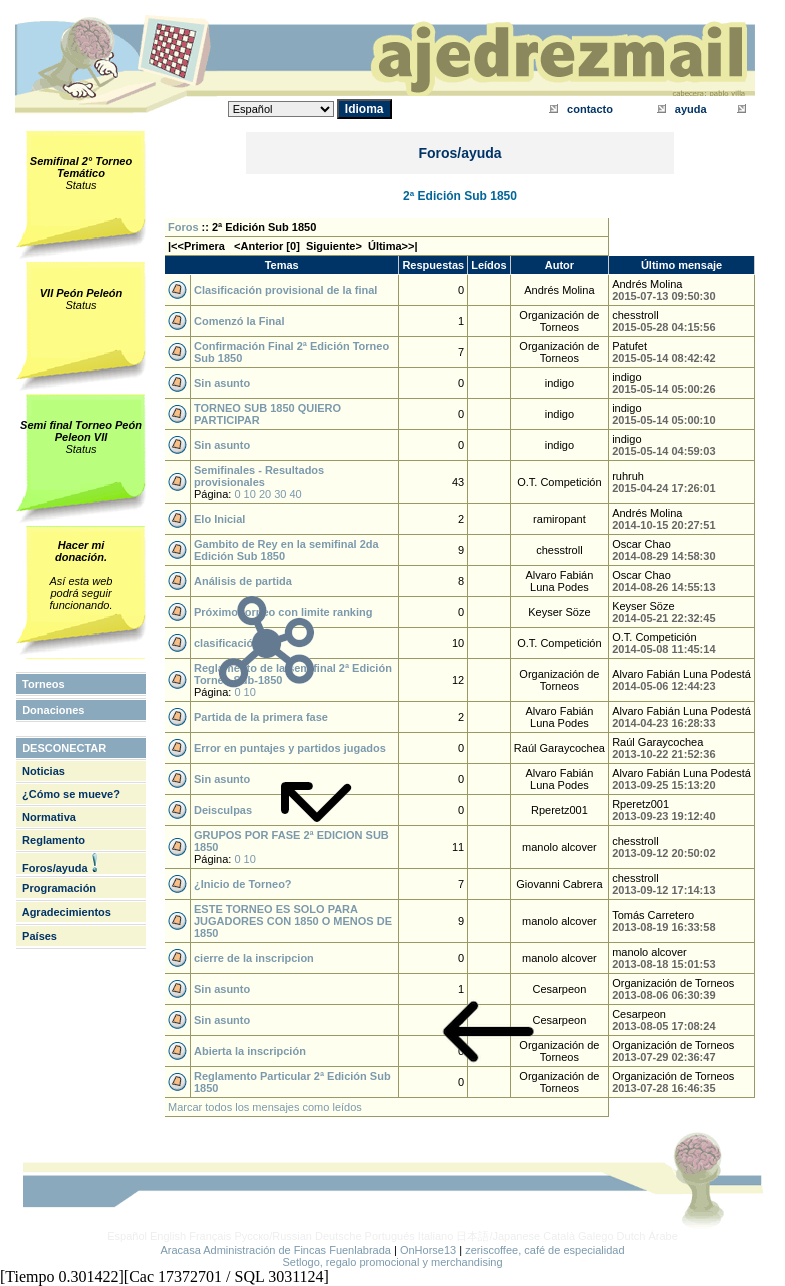 The width and height of the screenshot is (785, 1286). Describe the element at coordinates (317, 802) in the screenshot. I see `indicates a missed incoming call` at that location.